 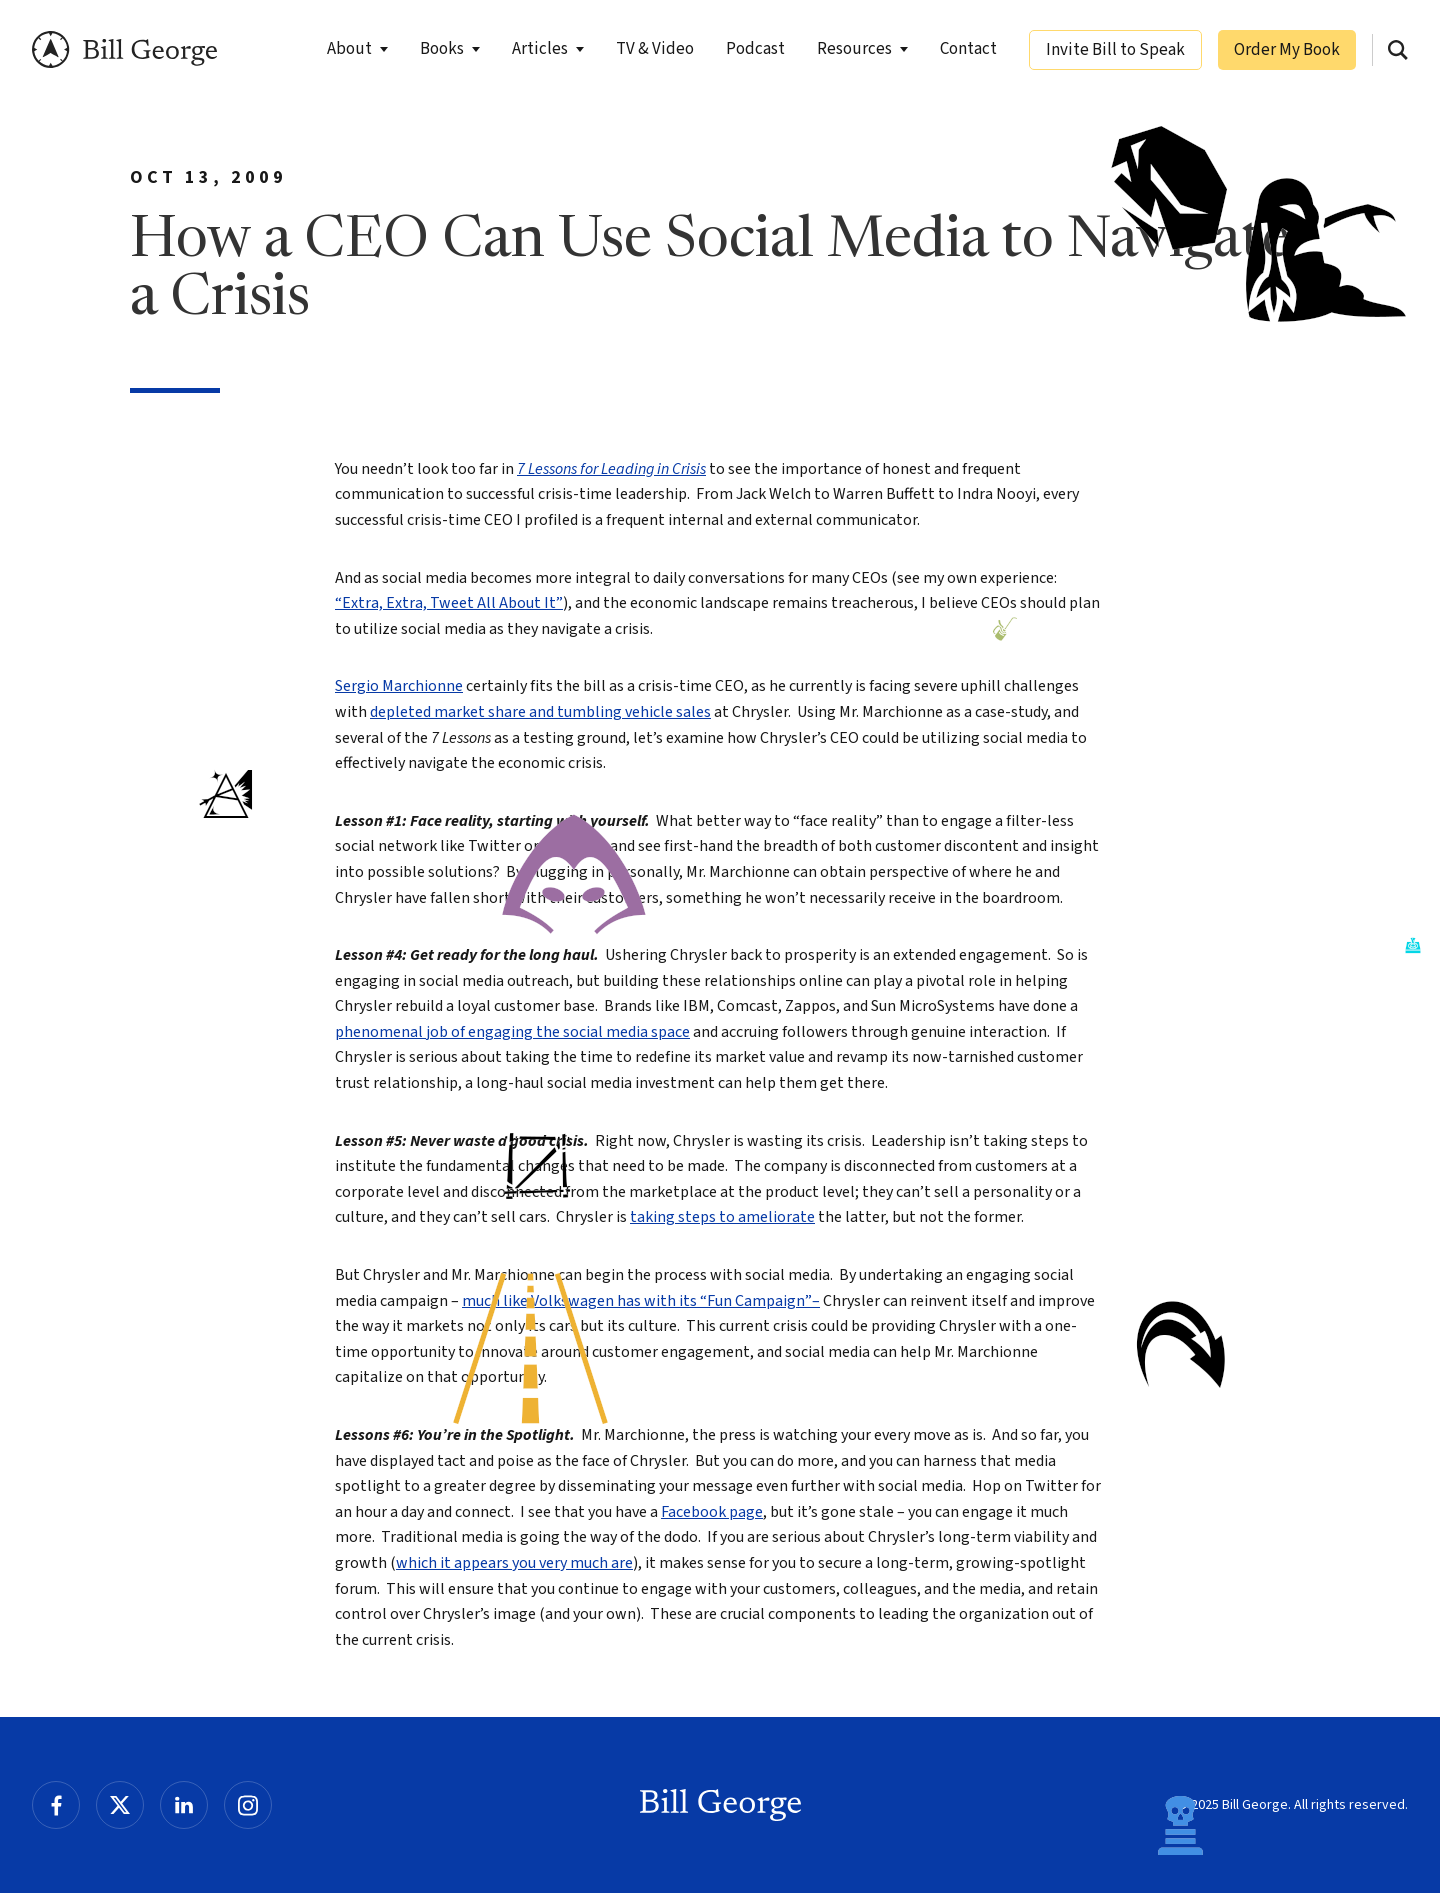 What do you see at coordinates (1005, 629) in the screenshot?
I see `apply lubrication or maintenance to equipment` at bounding box center [1005, 629].